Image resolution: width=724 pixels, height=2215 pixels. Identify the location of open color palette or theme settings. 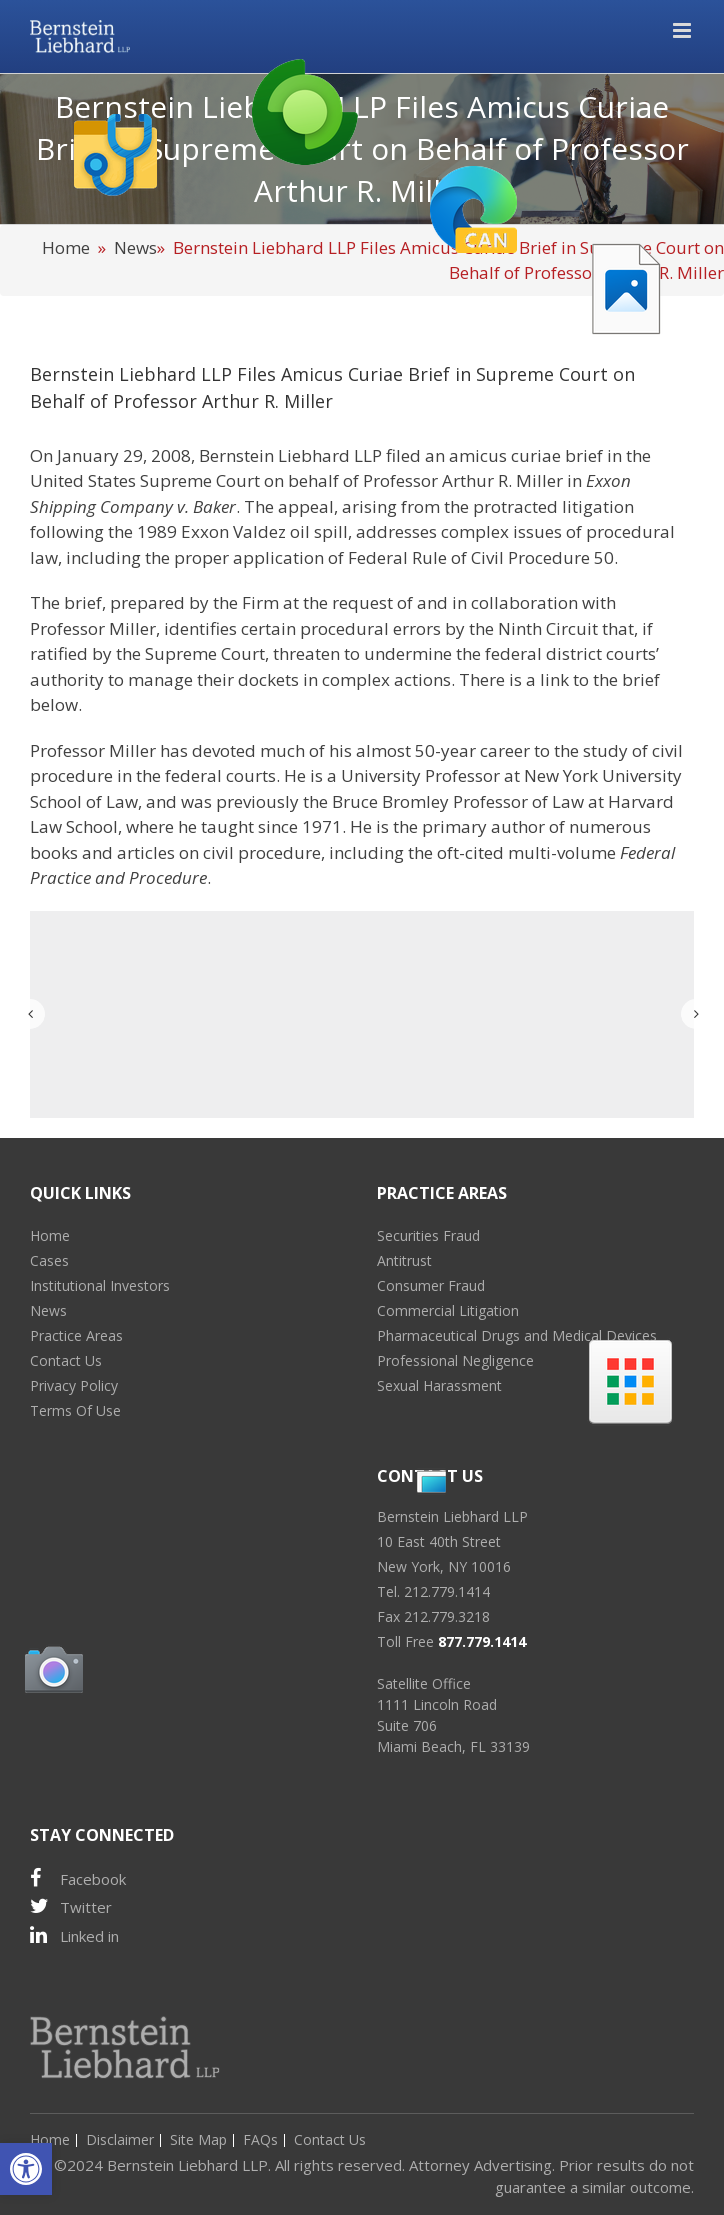
(630, 1381).